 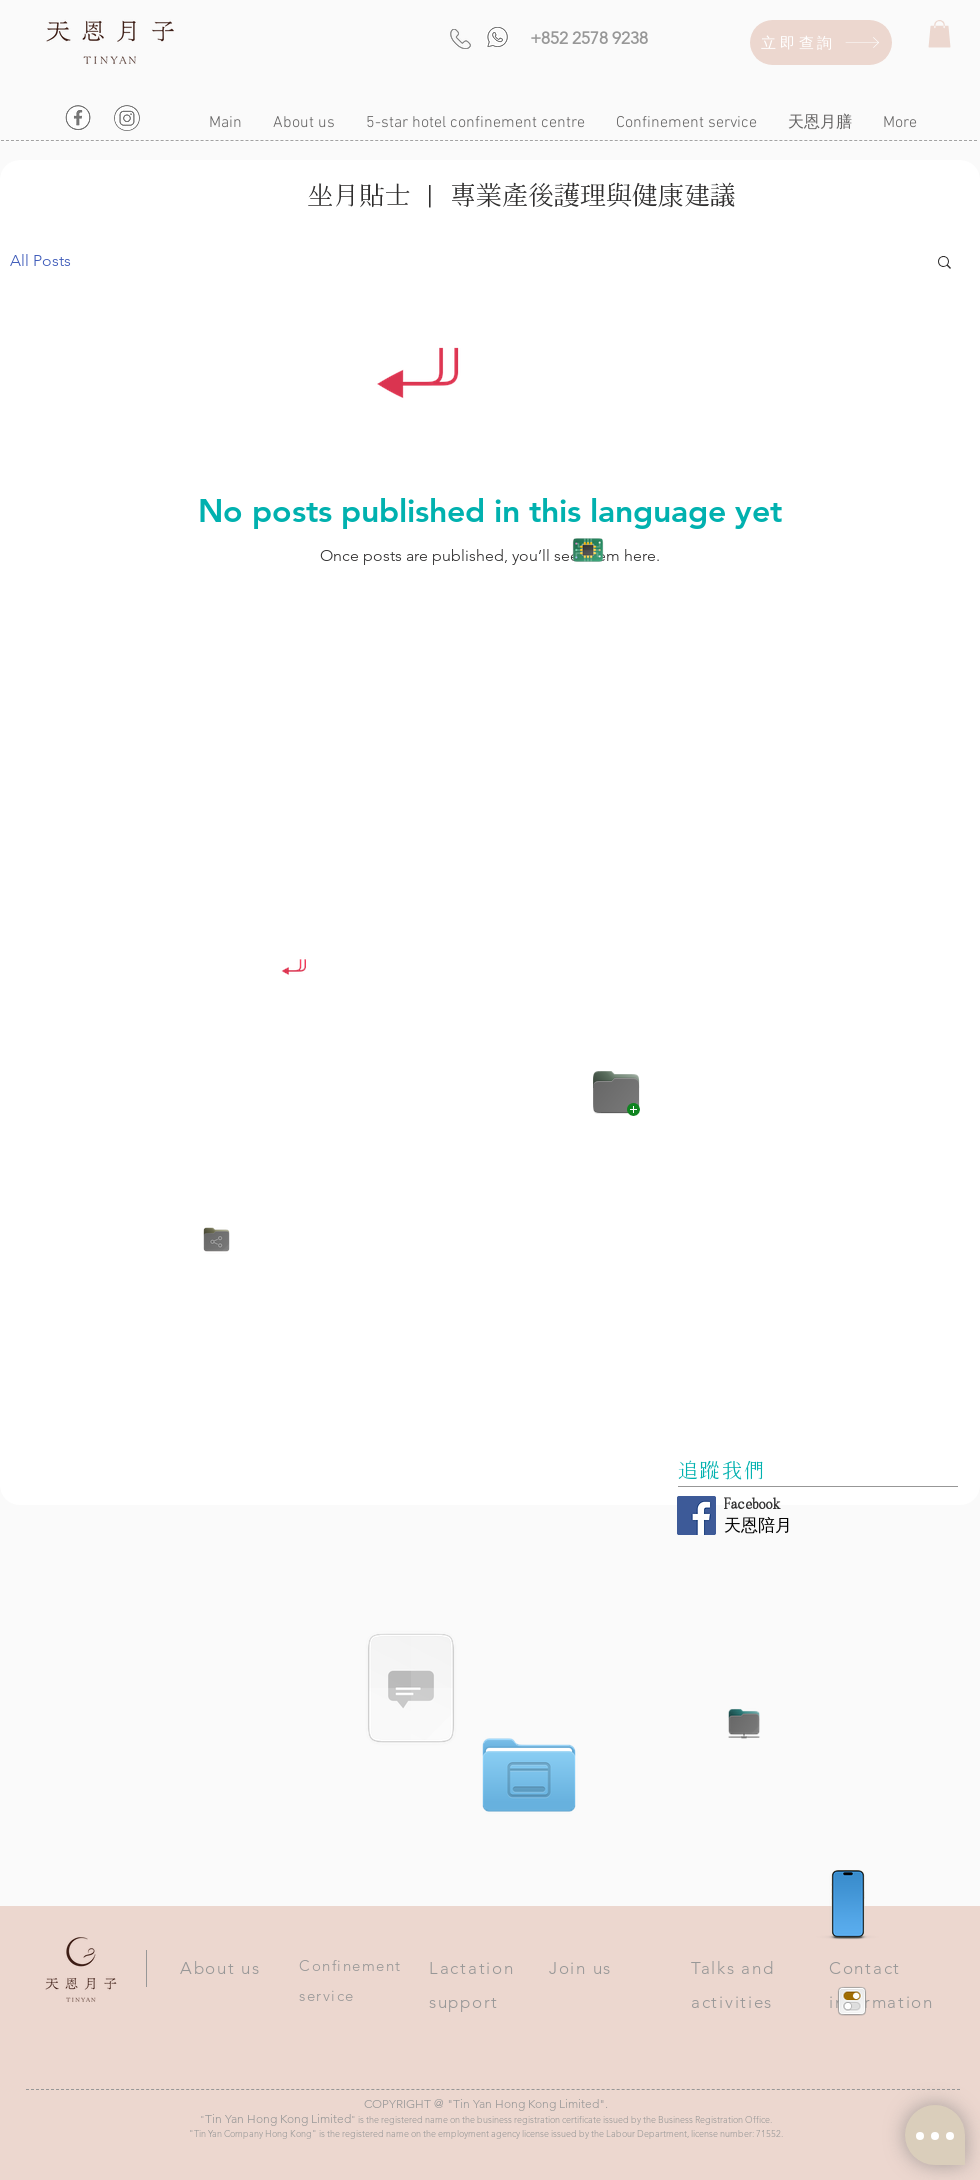 What do you see at coordinates (293, 965) in the screenshot?
I see `reply to all recipients of an email` at bounding box center [293, 965].